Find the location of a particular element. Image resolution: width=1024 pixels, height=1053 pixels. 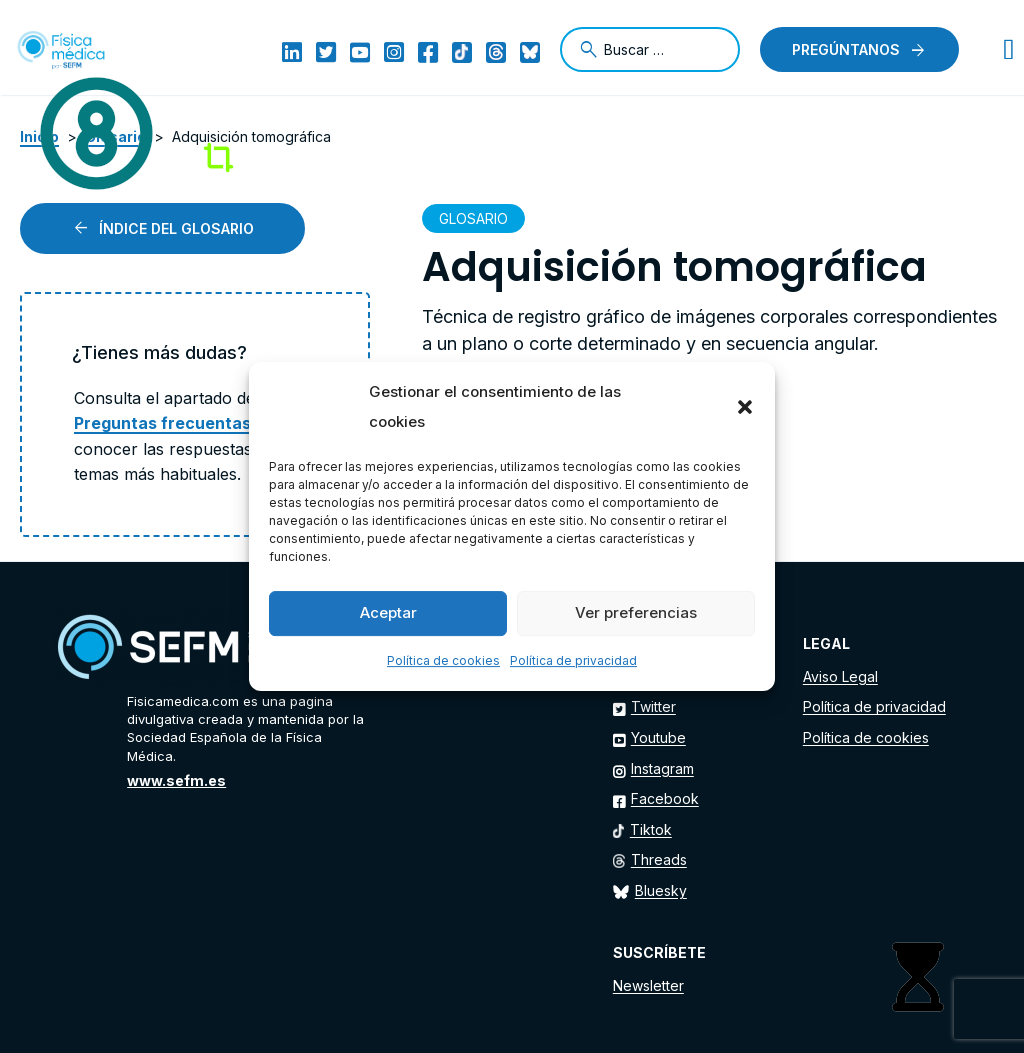

indicates step 8 in a numbered process is located at coordinates (96, 133).